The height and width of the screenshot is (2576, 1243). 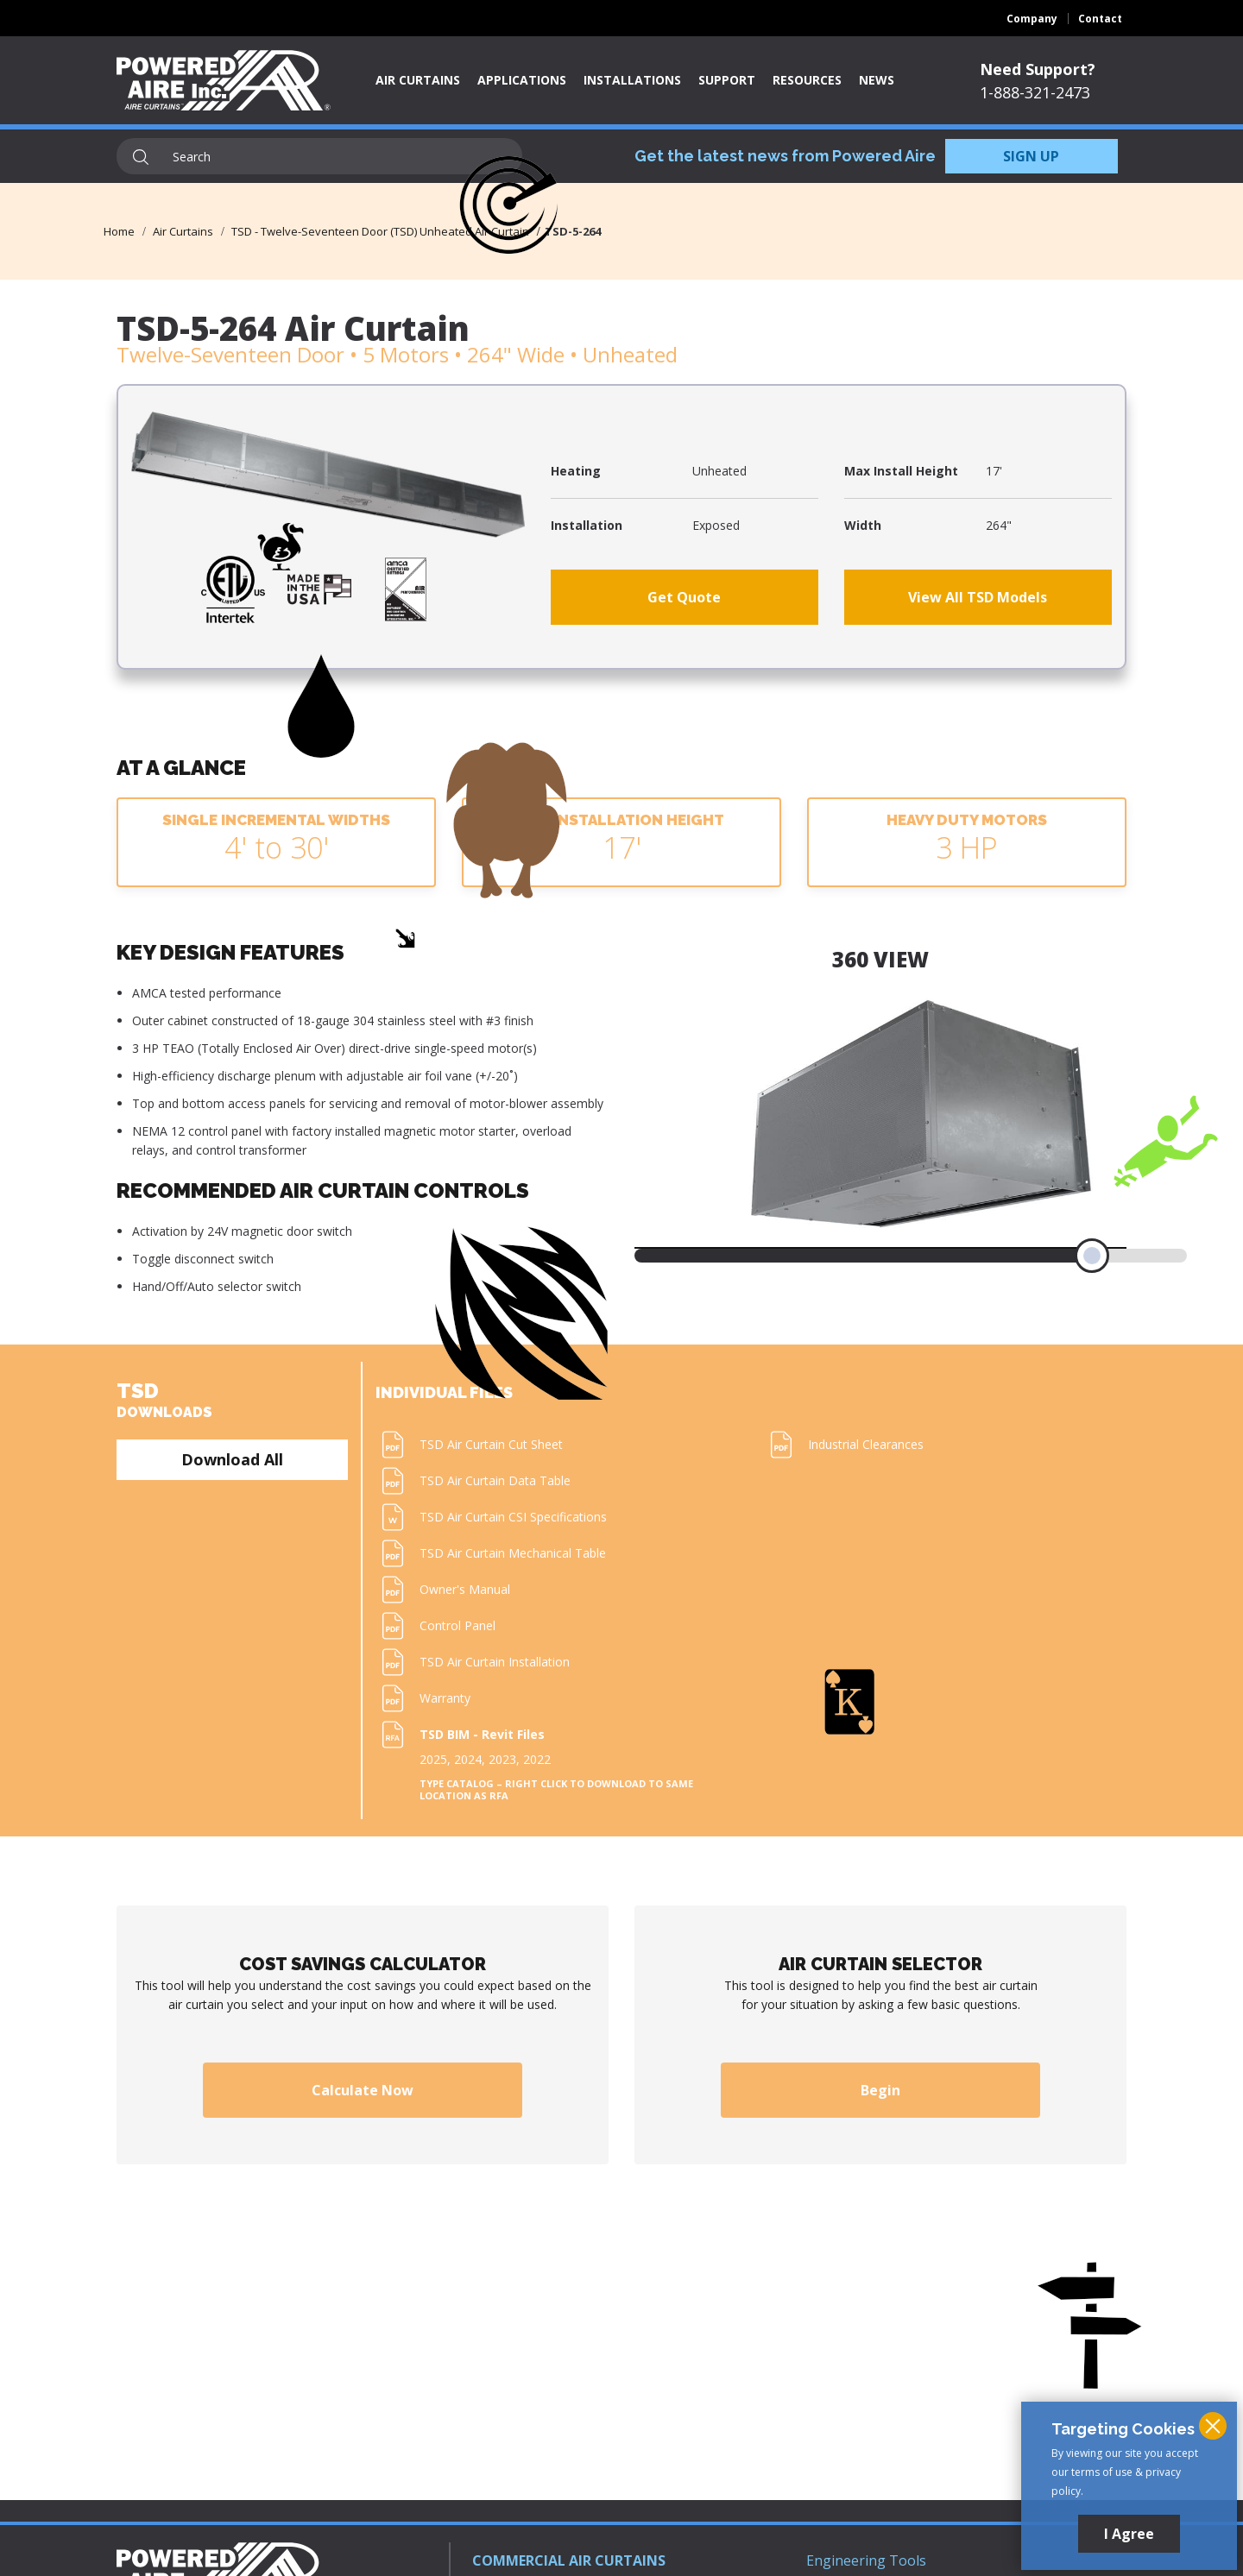 What do you see at coordinates (521, 1313) in the screenshot?
I see `indicates wind or air movement effect` at bounding box center [521, 1313].